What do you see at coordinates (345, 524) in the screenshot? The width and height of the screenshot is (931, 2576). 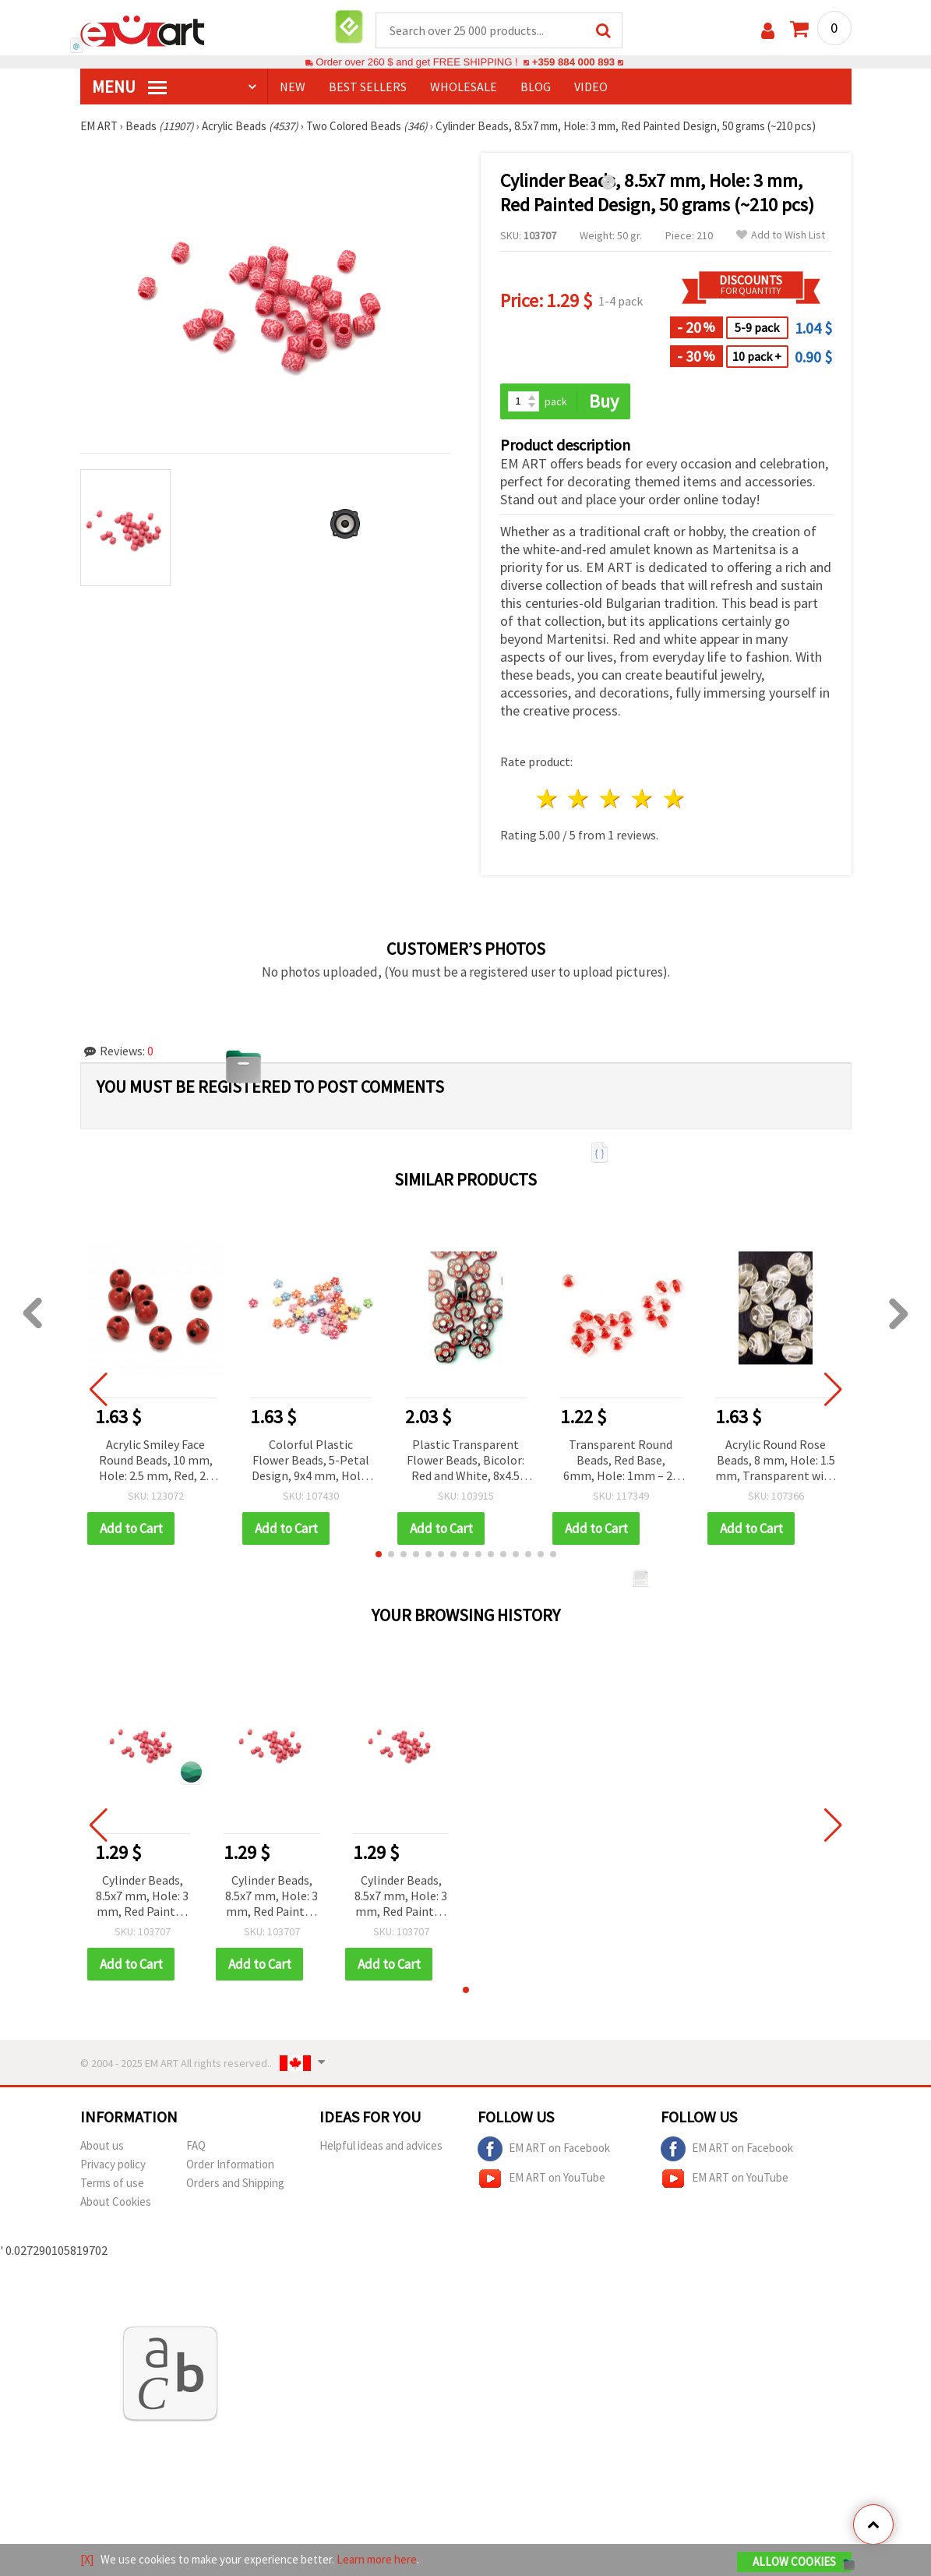 I see `adjust speaker or audio output volume` at bounding box center [345, 524].